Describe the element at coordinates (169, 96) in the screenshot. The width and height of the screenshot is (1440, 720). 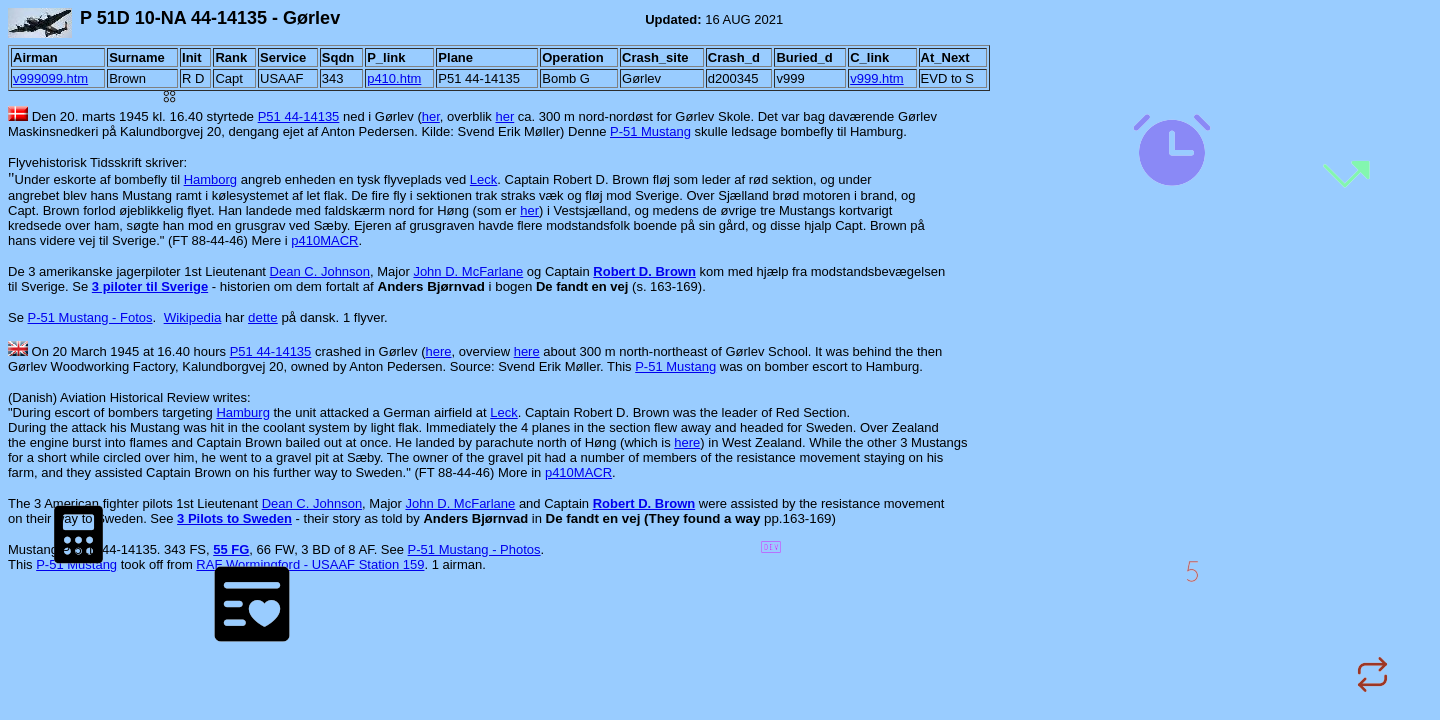
I see `open app grid or dashboard` at that location.